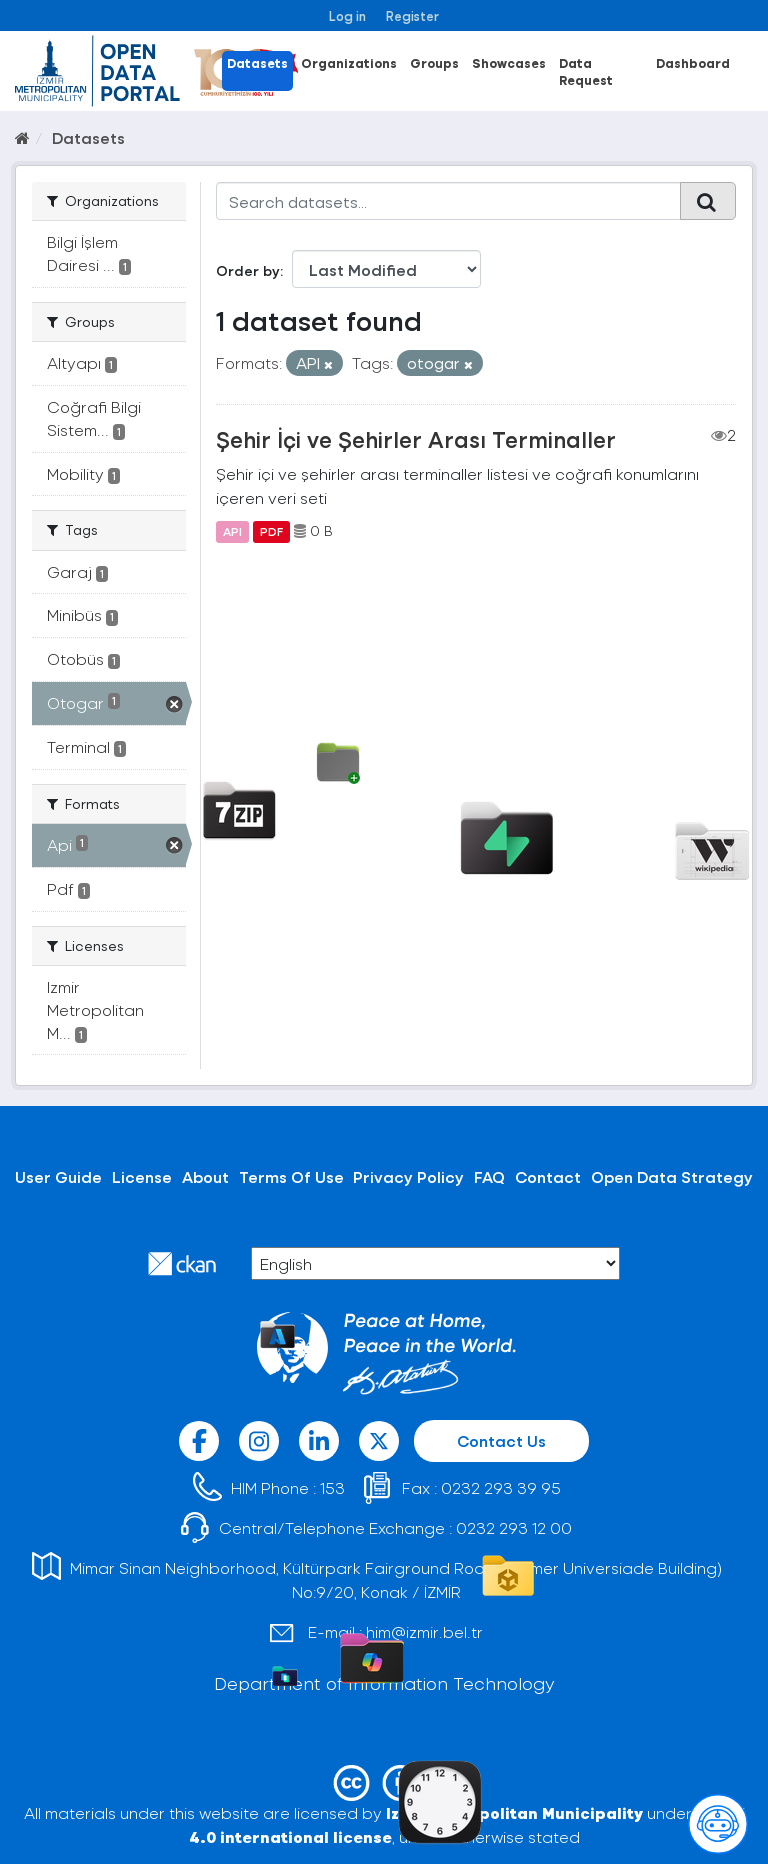 The height and width of the screenshot is (1864, 768). I want to click on open supabase project folder, so click(506, 840).